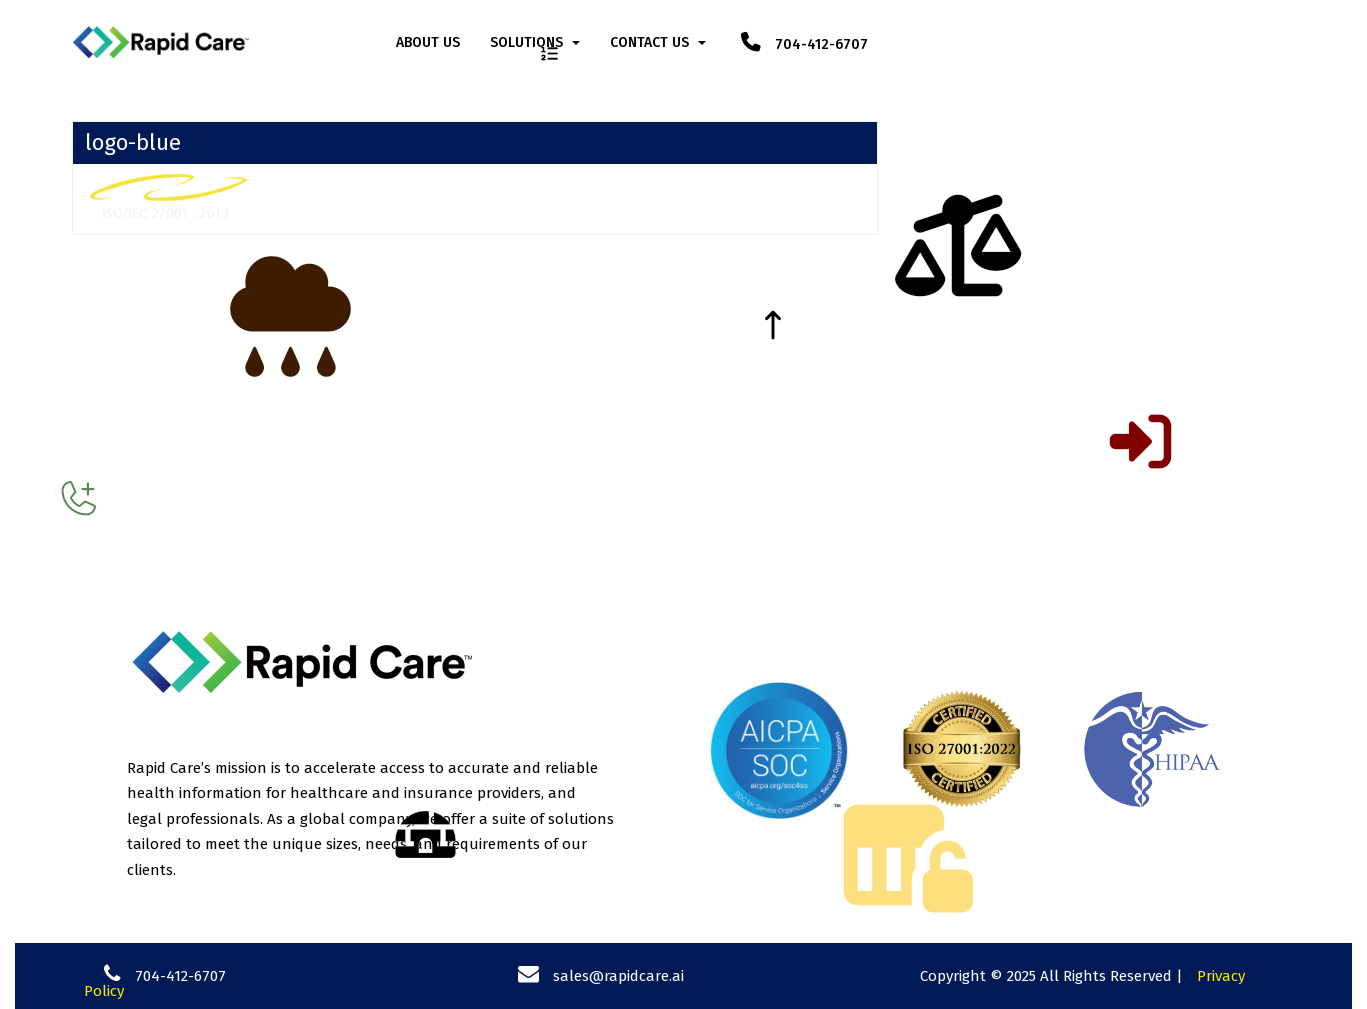 The image size is (1367, 1009). What do you see at coordinates (79, 497) in the screenshot?
I see `add a new contact` at bounding box center [79, 497].